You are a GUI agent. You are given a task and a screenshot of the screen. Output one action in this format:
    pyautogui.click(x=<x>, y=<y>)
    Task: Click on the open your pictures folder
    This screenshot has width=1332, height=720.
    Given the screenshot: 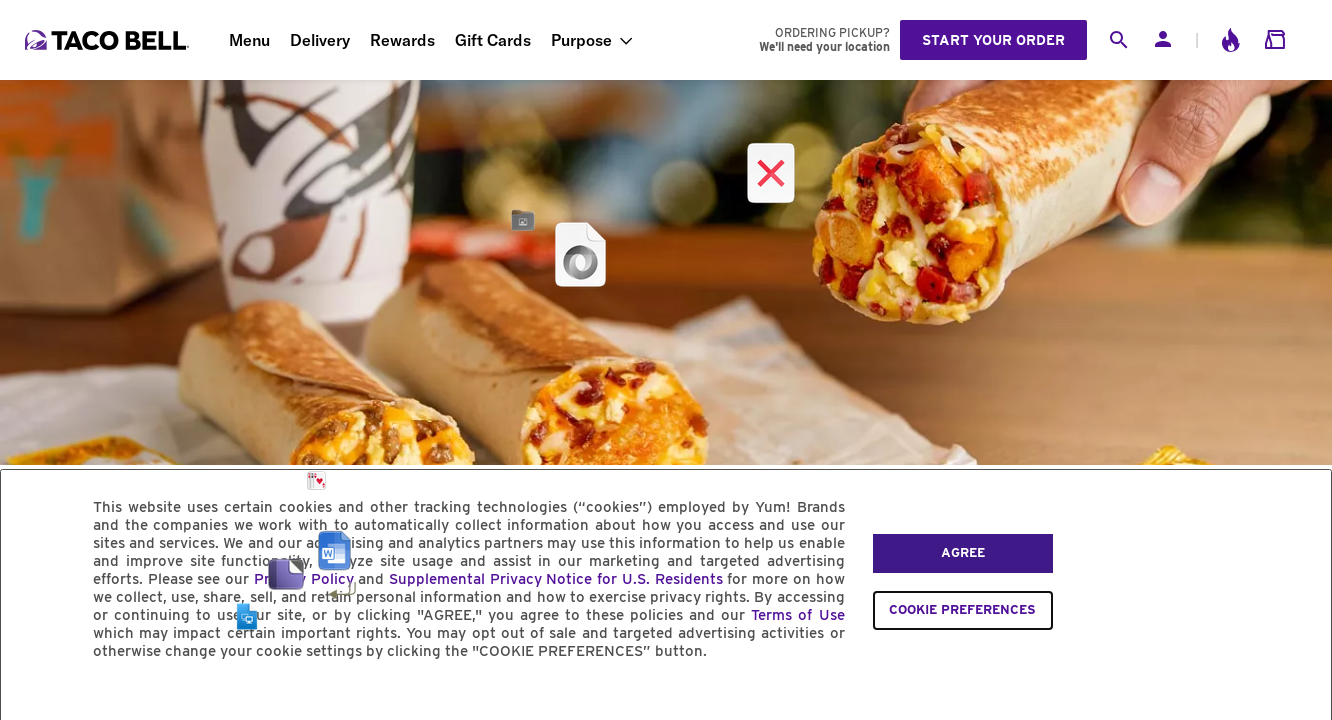 What is the action you would take?
    pyautogui.click(x=523, y=220)
    